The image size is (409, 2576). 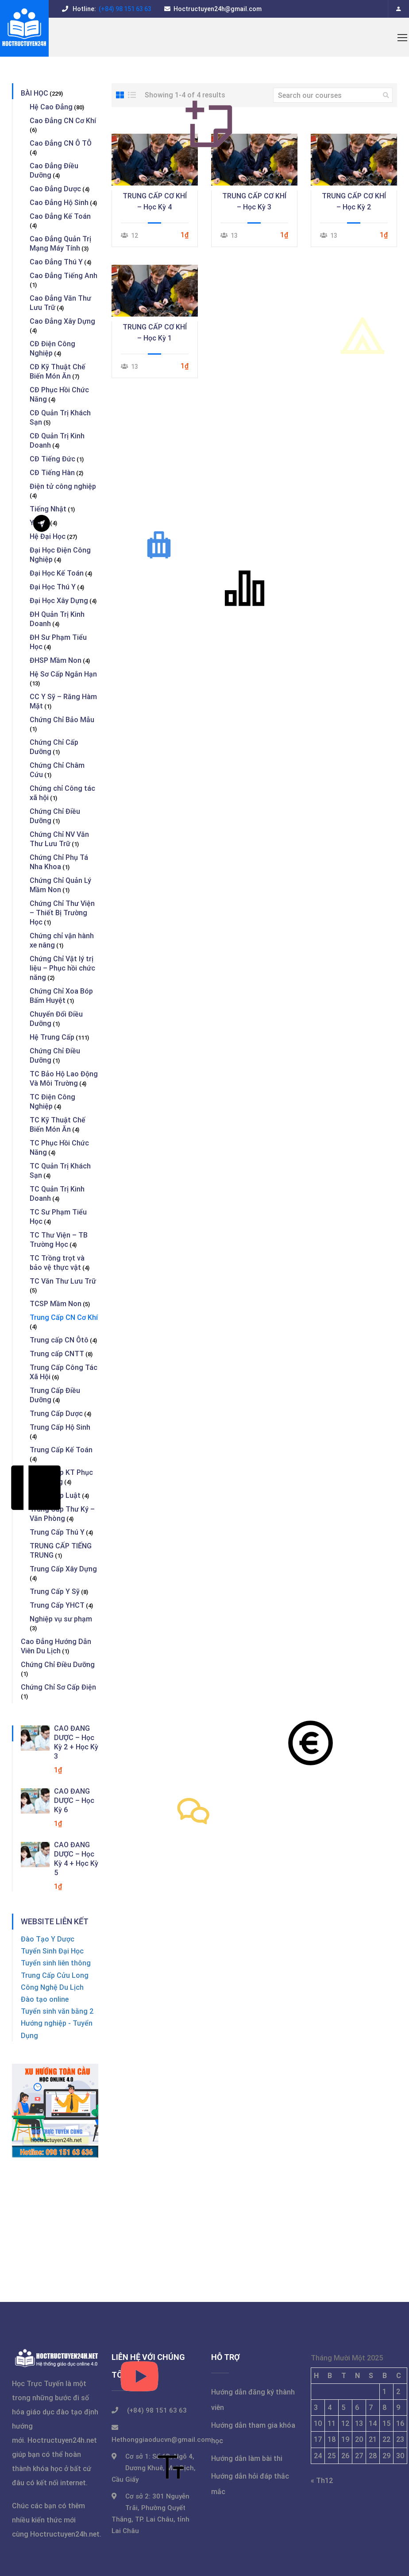 What do you see at coordinates (193, 1811) in the screenshot?
I see `open WeChat messaging app` at bounding box center [193, 1811].